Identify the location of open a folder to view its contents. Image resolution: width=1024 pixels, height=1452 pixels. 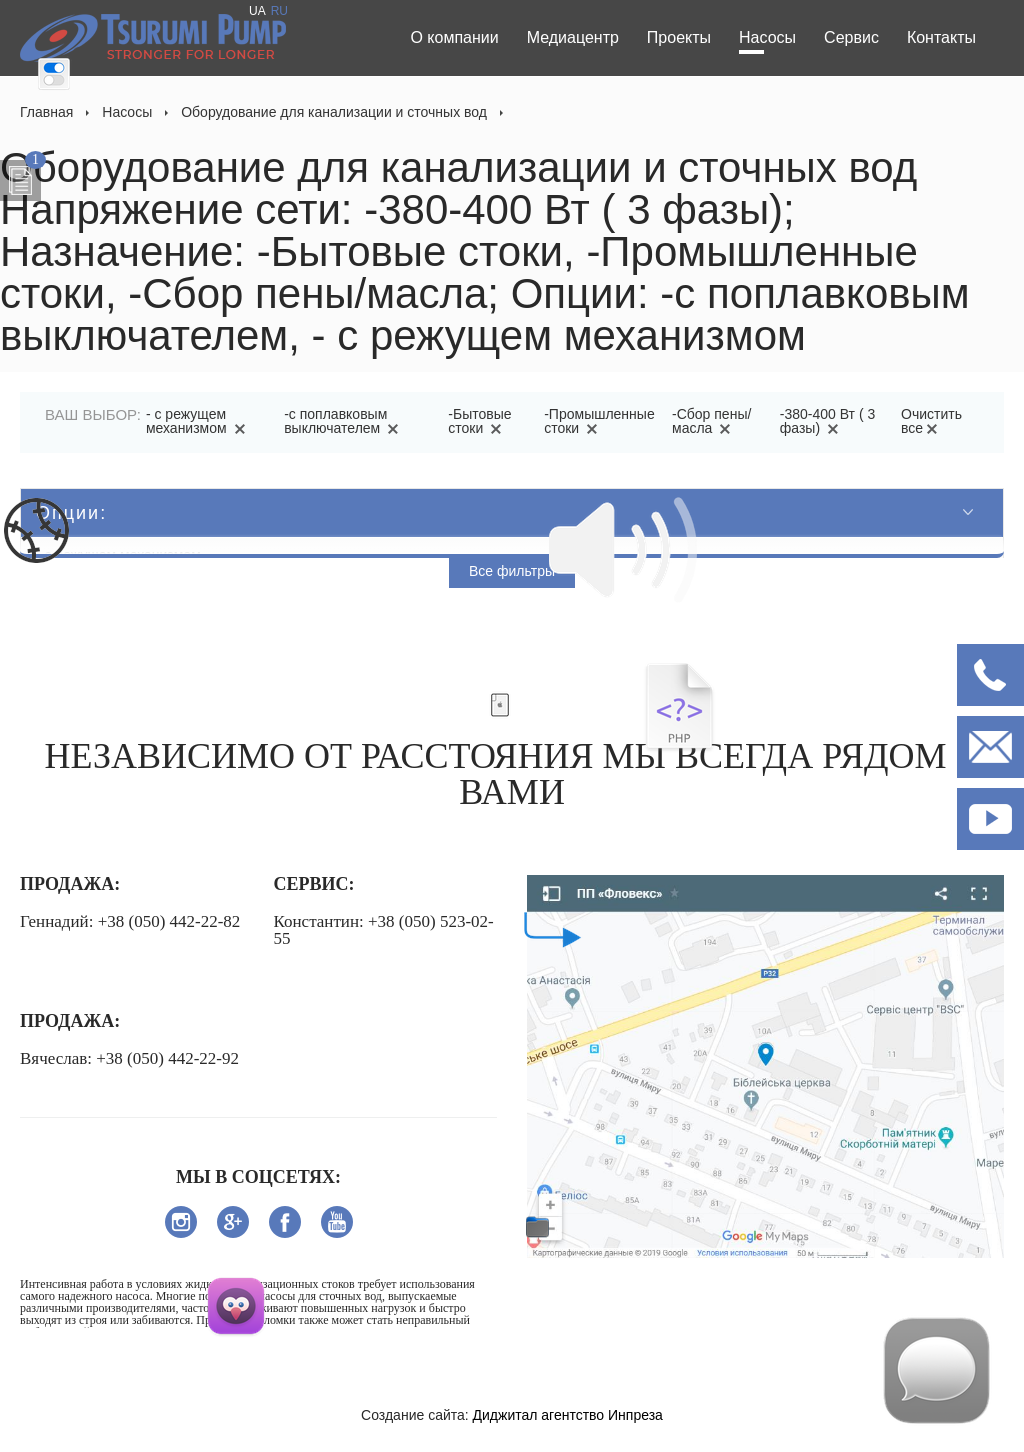
(537, 1226).